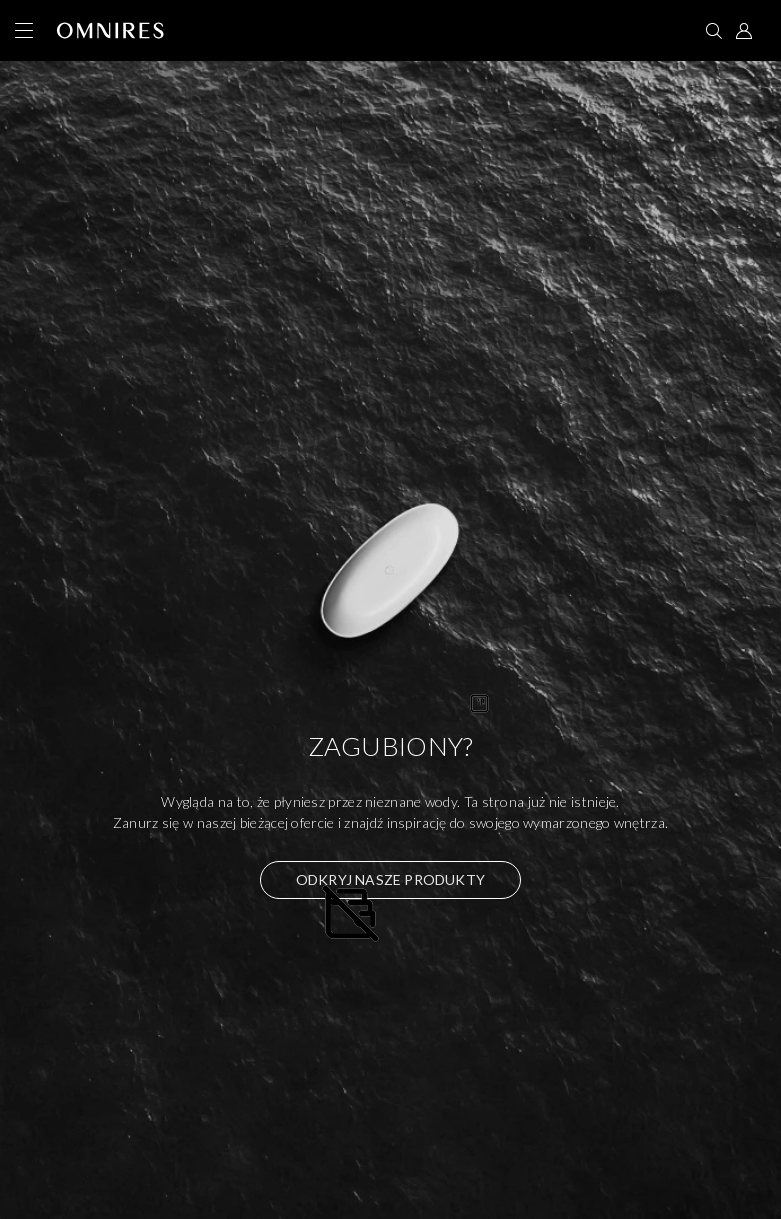 The image size is (781, 1219). What do you see at coordinates (350, 913) in the screenshot?
I see `wallet feature unavailable or disabled` at bounding box center [350, 913].